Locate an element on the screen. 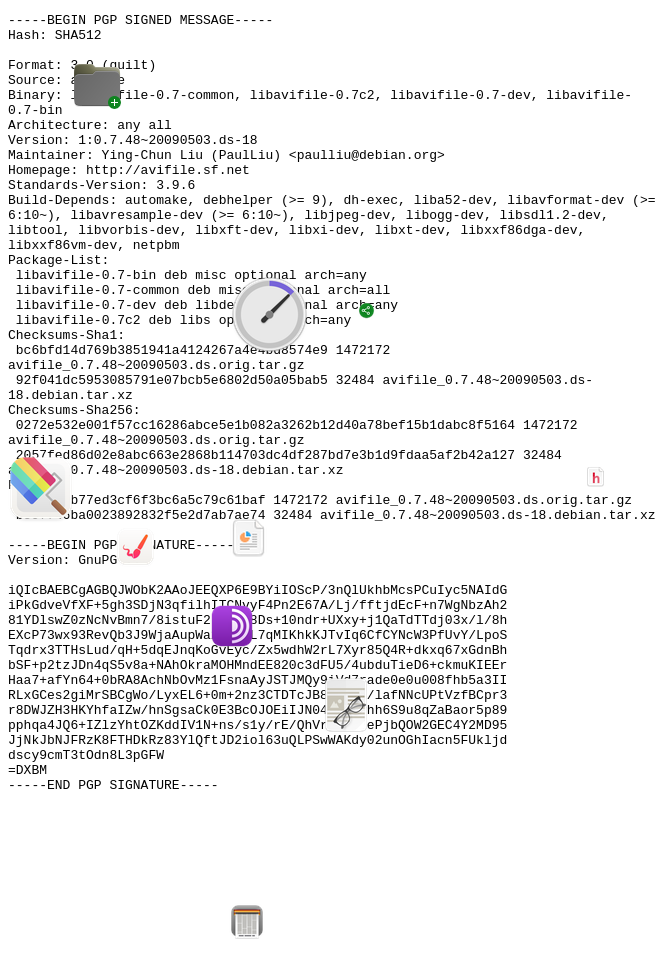 The width and height of the screenshot is (670, 962). launch tor browser for private browsing is located at coordinates (232, 626).